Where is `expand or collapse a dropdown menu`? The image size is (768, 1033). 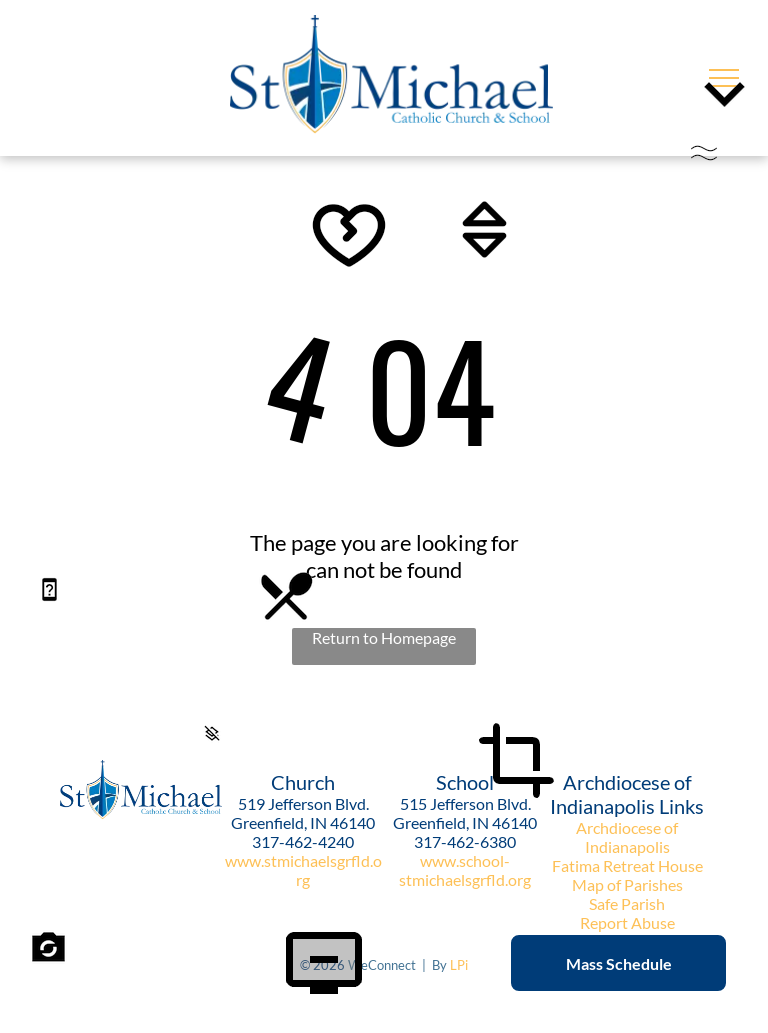
expand or collapse a dropdown menu is located at coordinates (484, 229).